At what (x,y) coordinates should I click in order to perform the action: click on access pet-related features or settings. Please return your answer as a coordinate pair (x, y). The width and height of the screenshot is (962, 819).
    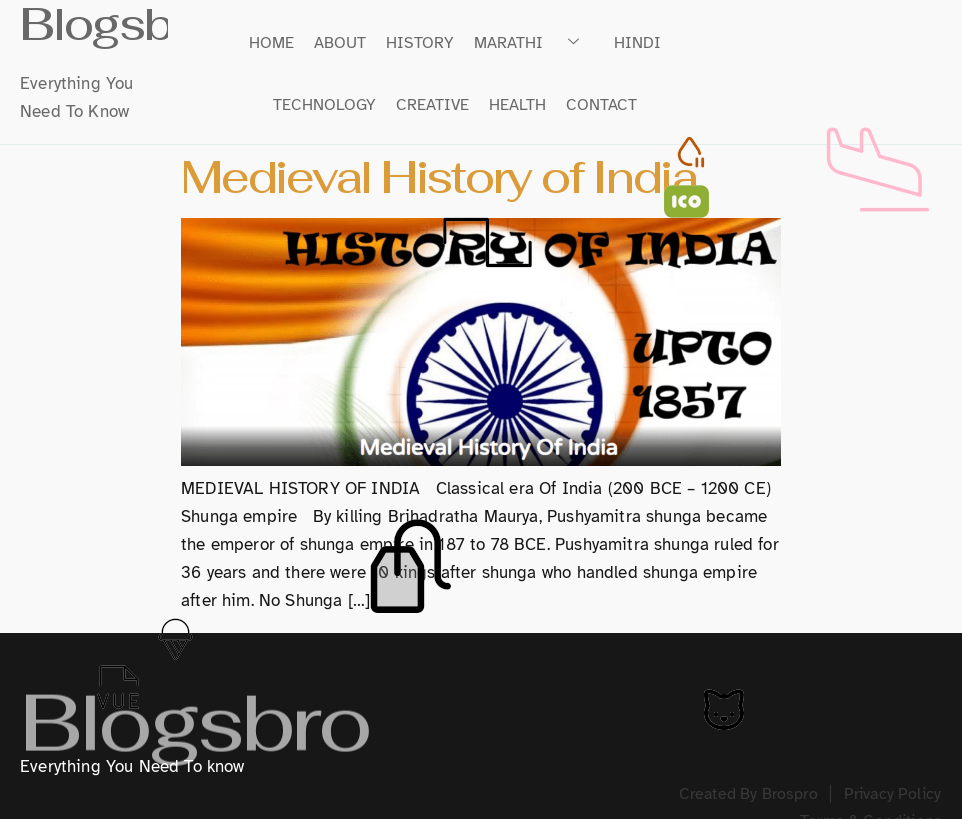
    Looking at the image, I should click on (724, 710).